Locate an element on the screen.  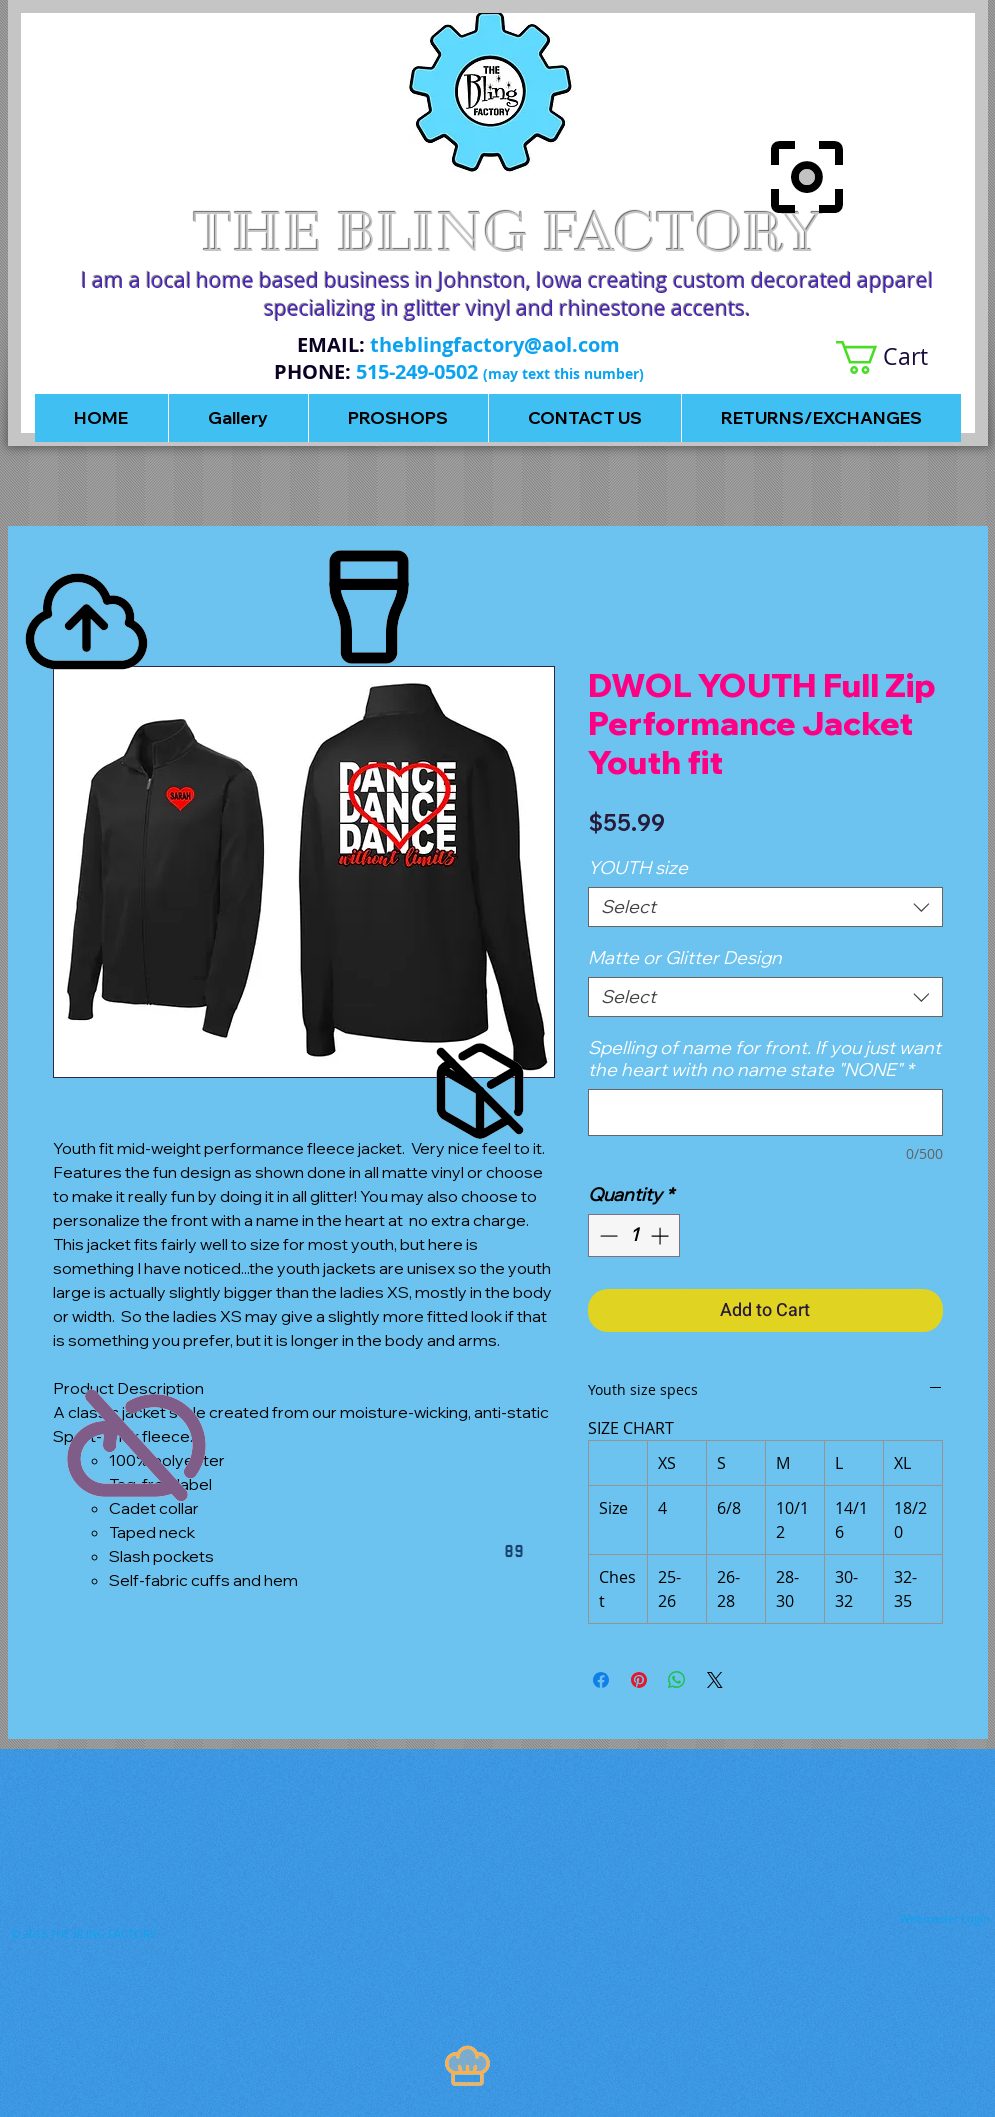
3D view disabled or unavailable is located at coordinates (480, 1091).